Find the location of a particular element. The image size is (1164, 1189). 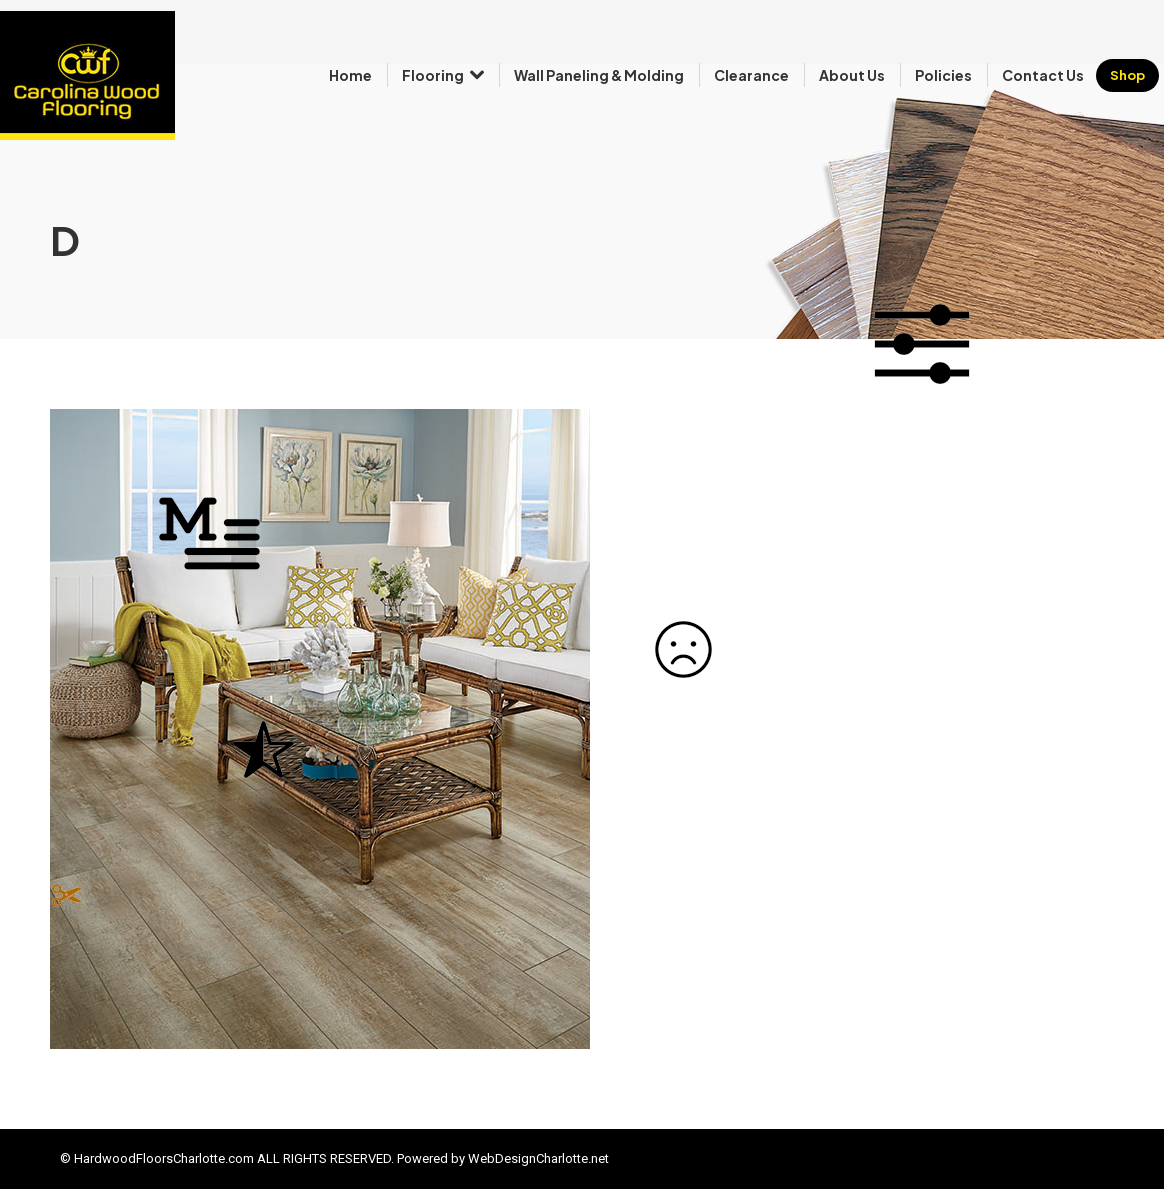

cut selected text or content is located at coordinates (66, 895).